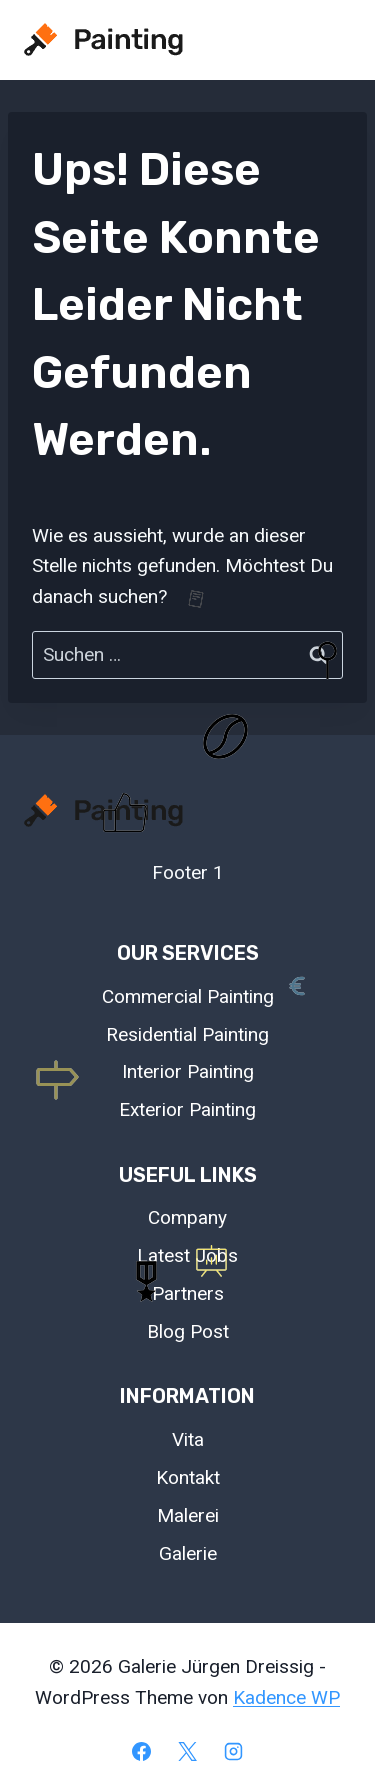 The image size is (375, 1780). I want to click on navigate to directions or wayfinding, so click(56, 1080).